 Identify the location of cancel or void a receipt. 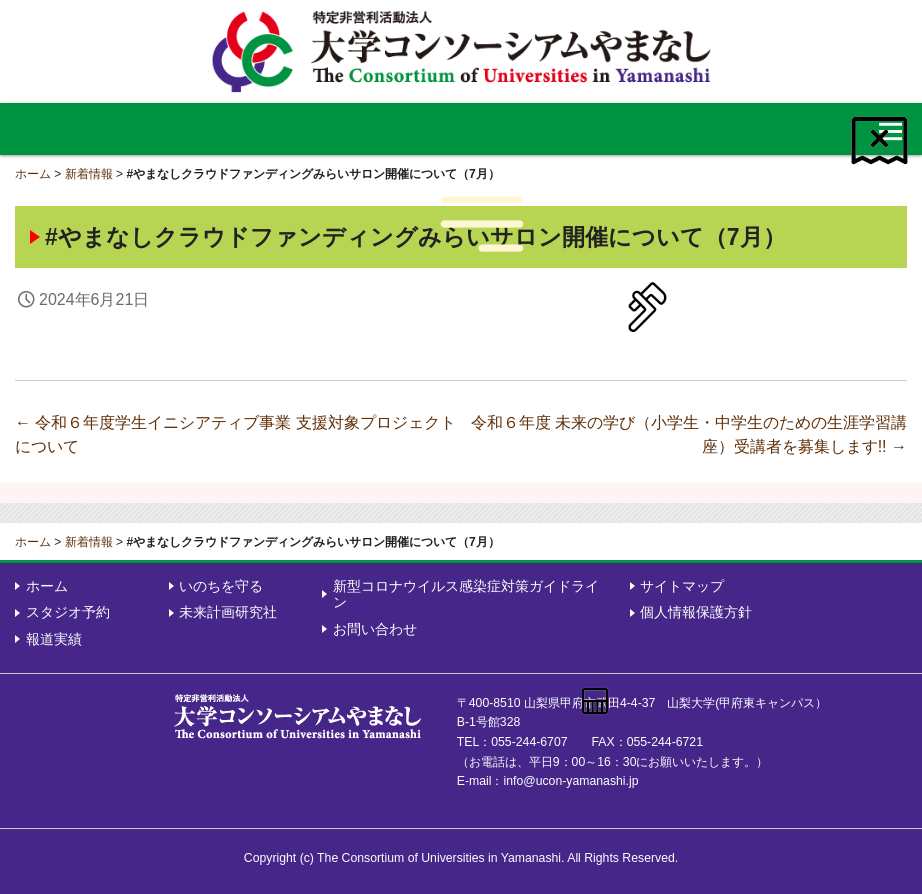
(879, 140).